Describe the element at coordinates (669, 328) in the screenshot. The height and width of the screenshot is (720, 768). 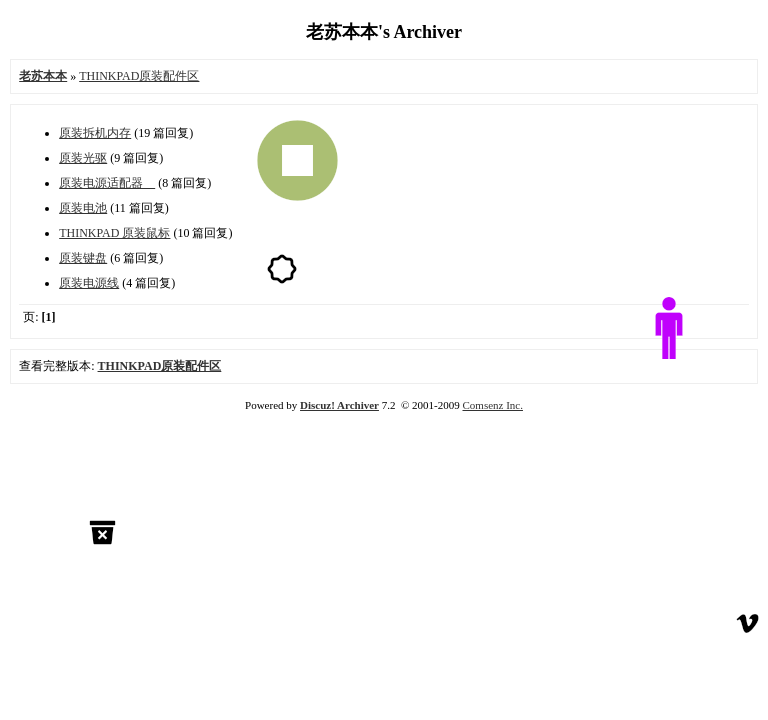
I see `select male gender option` at that location.